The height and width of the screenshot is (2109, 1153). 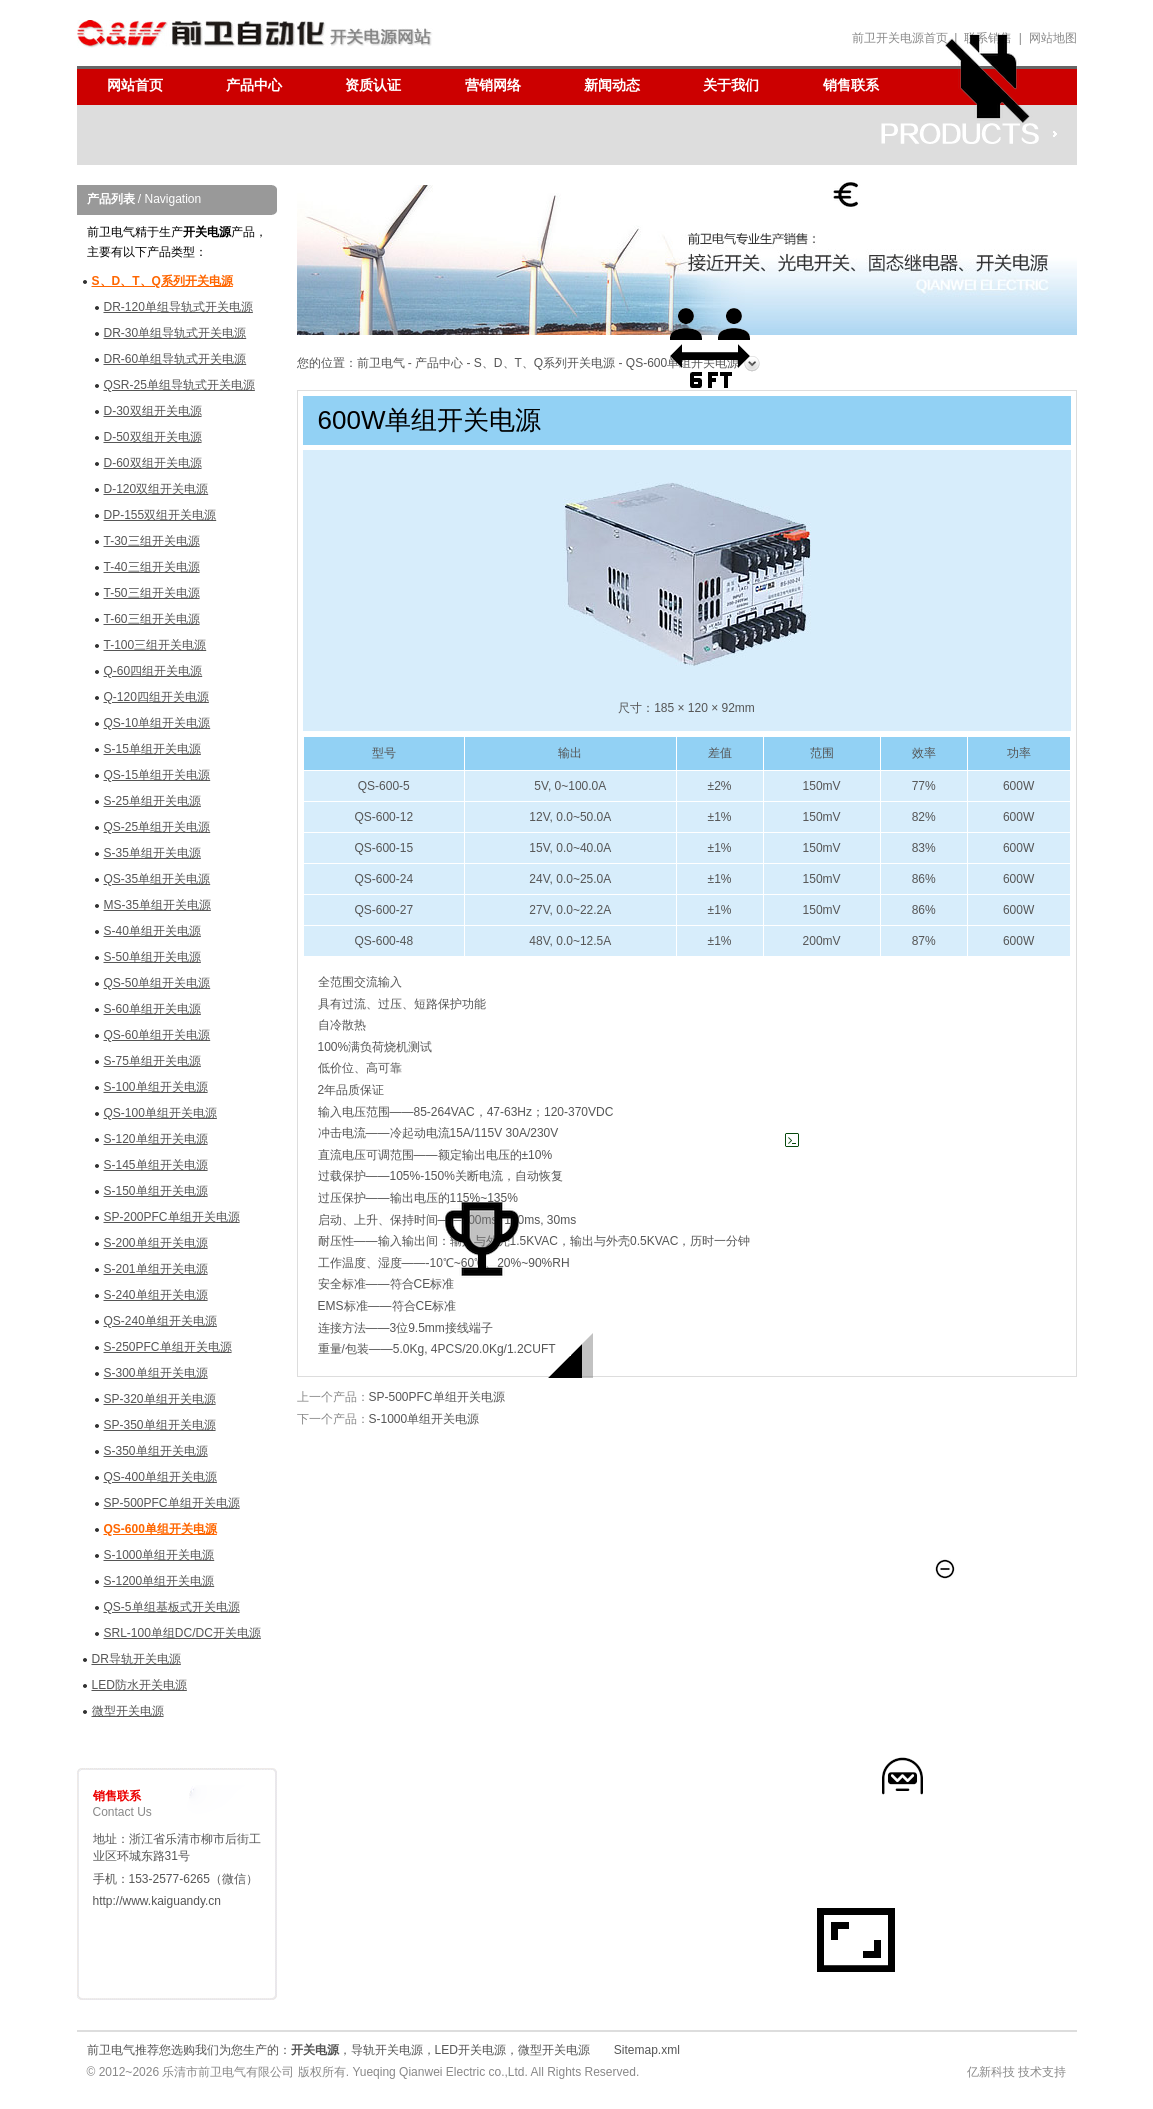 I want to click on remove an item from a list, so click(x=945, y=1569).